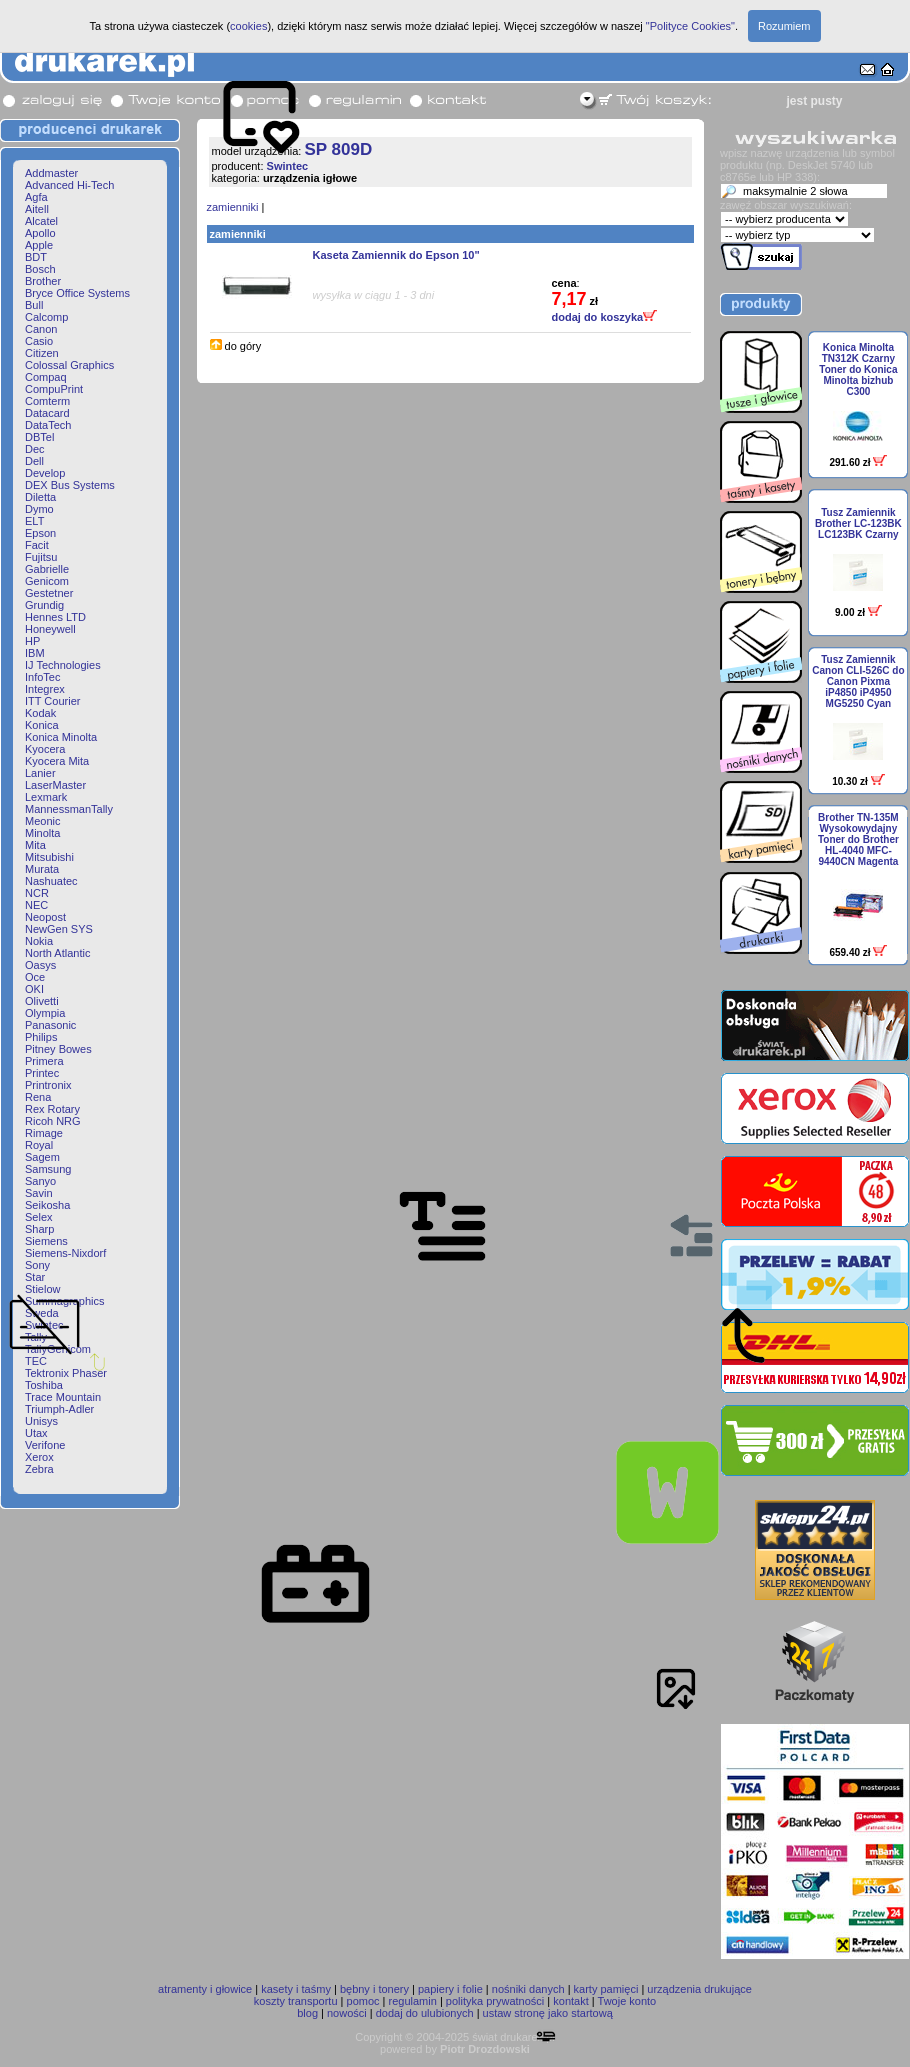 Image resolution: width=910 pixels, height=2067 pixels. Describe the element at coordinates (259, 113) in the screenshot. I see `add tablet to favorites` at that location.